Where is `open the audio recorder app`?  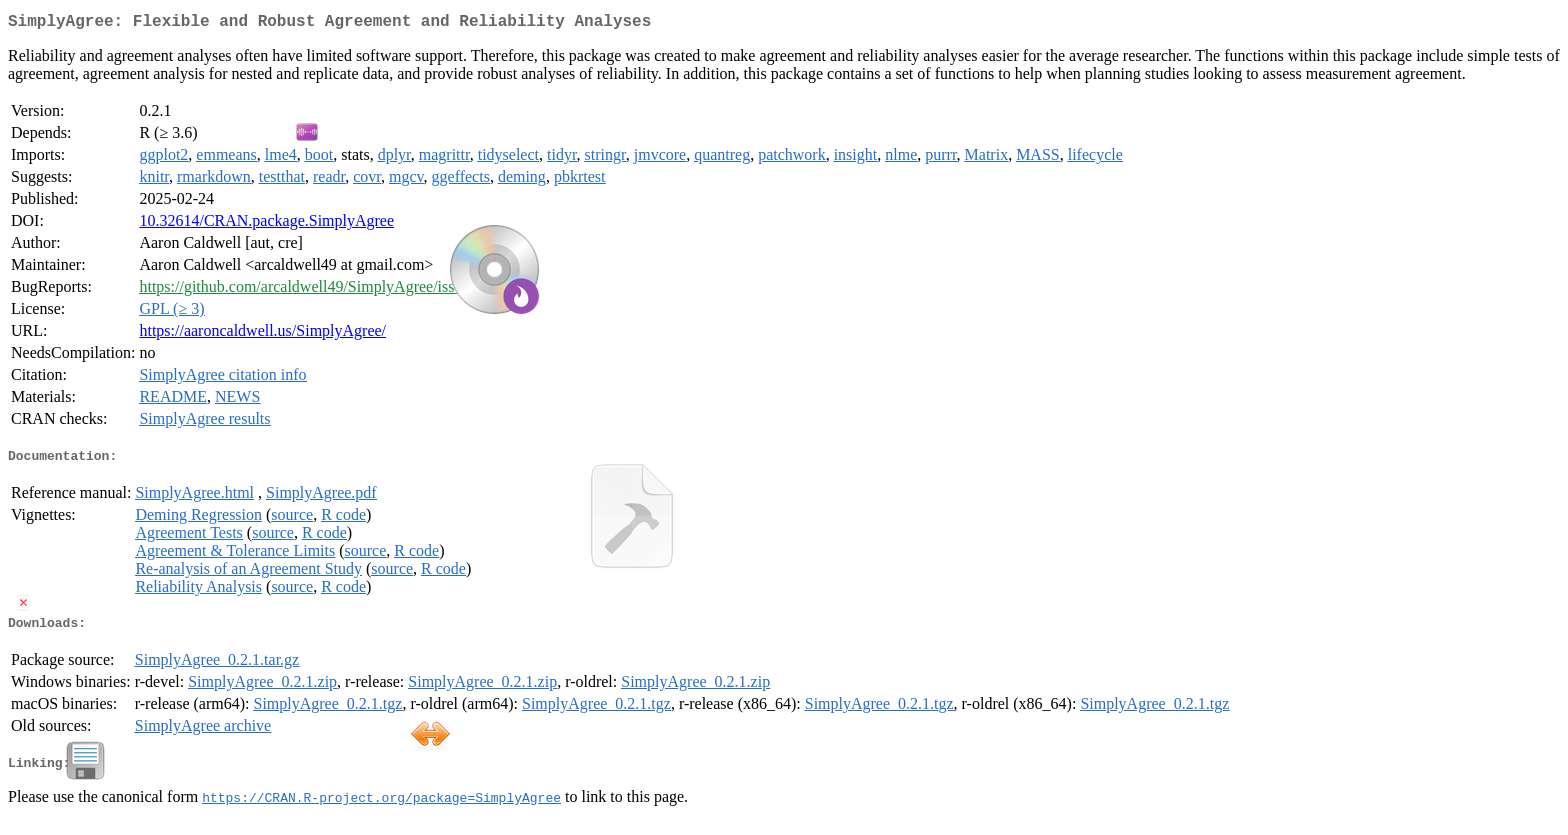
open the audio recorder app is located at coordinates (307, 132).